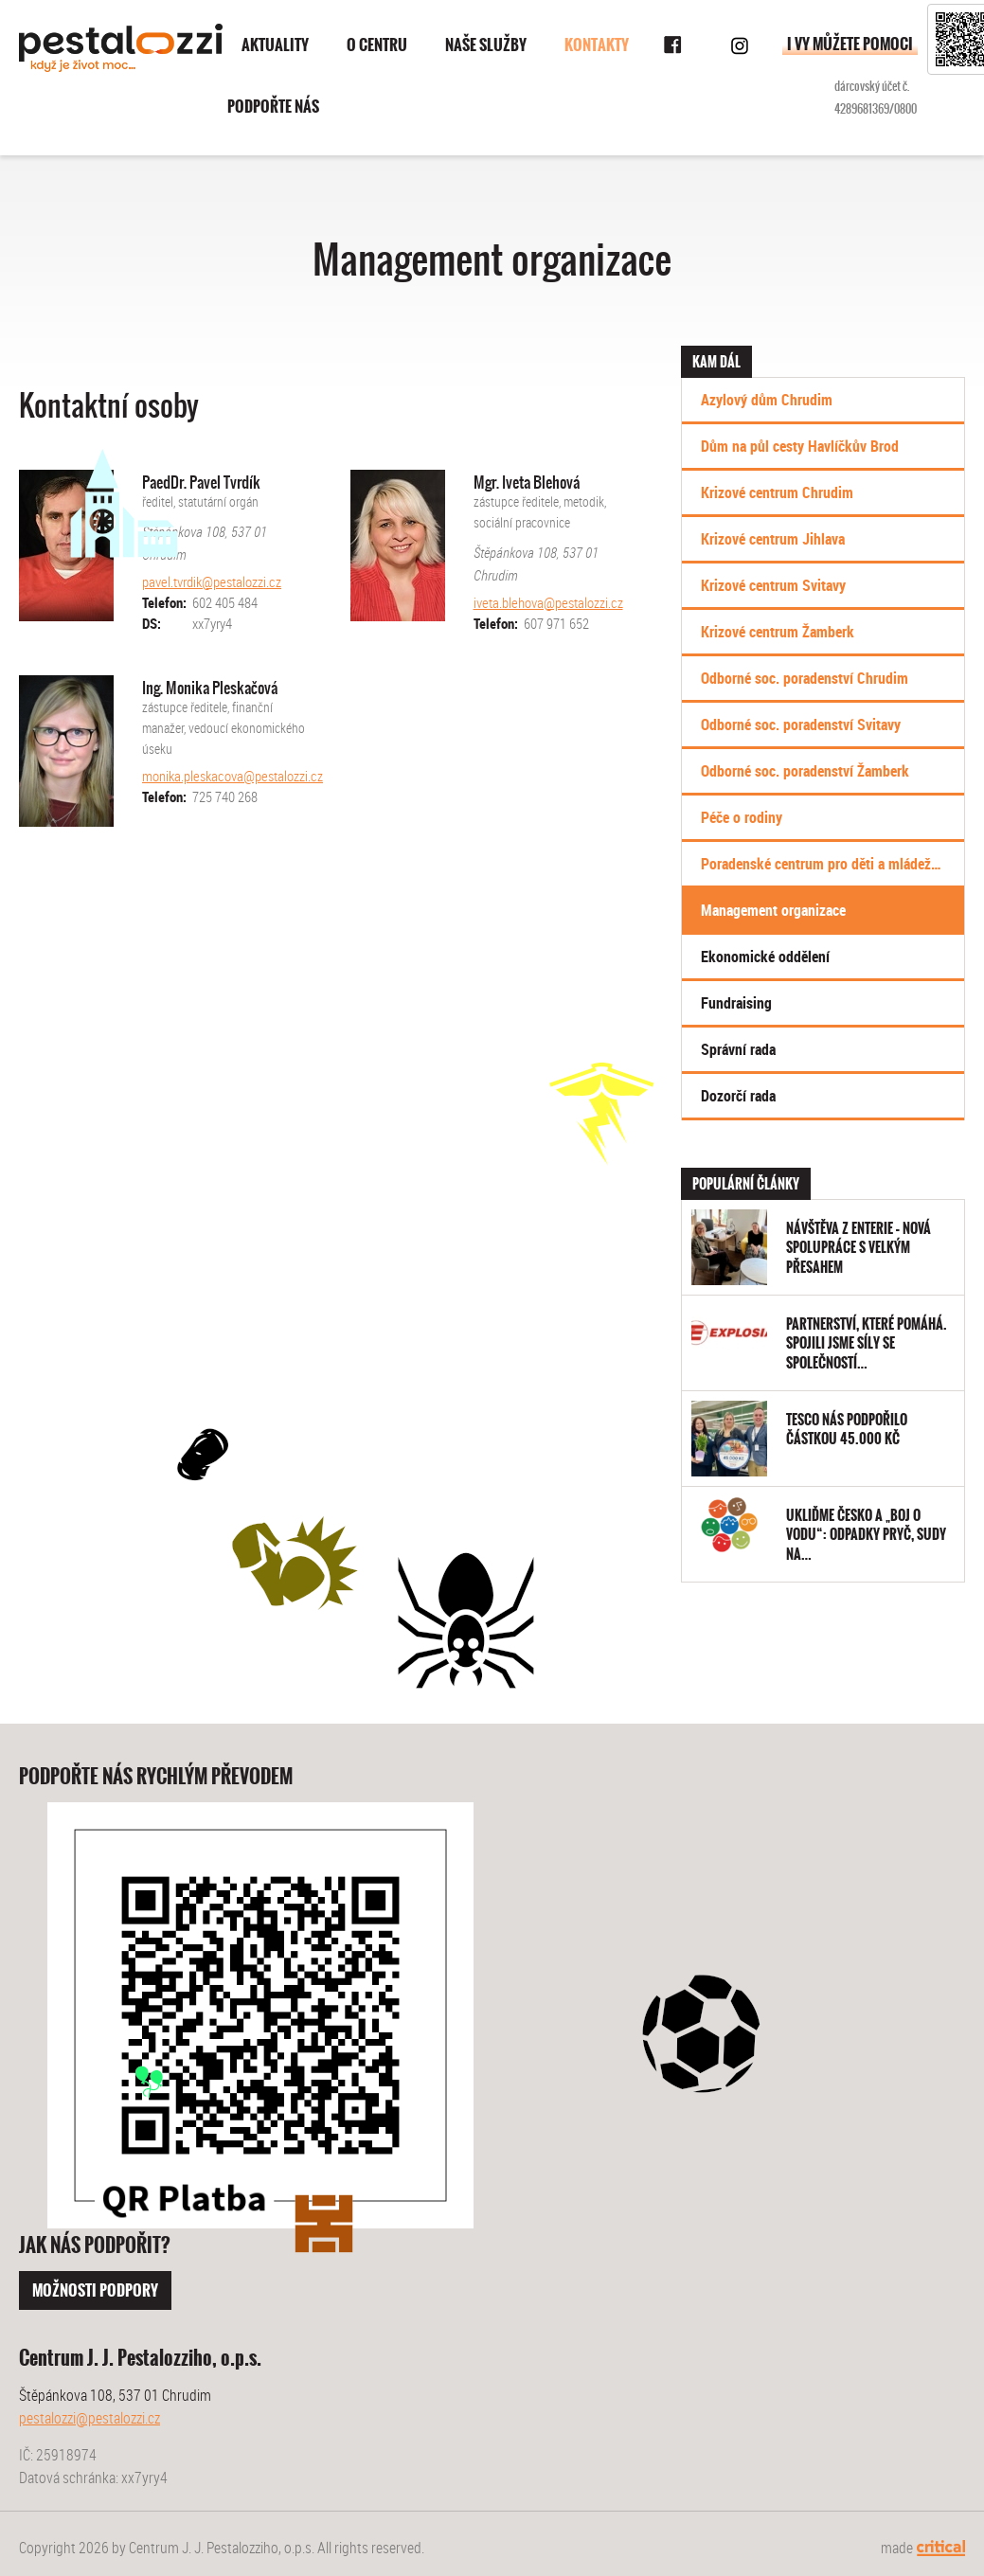 Image resolution: width=984 pixels, height=2576 pixels. What do you see at coordinates (702, 2033) in the screenshot?
I see `access soccer or football games` at bounding box center [702, 2033].